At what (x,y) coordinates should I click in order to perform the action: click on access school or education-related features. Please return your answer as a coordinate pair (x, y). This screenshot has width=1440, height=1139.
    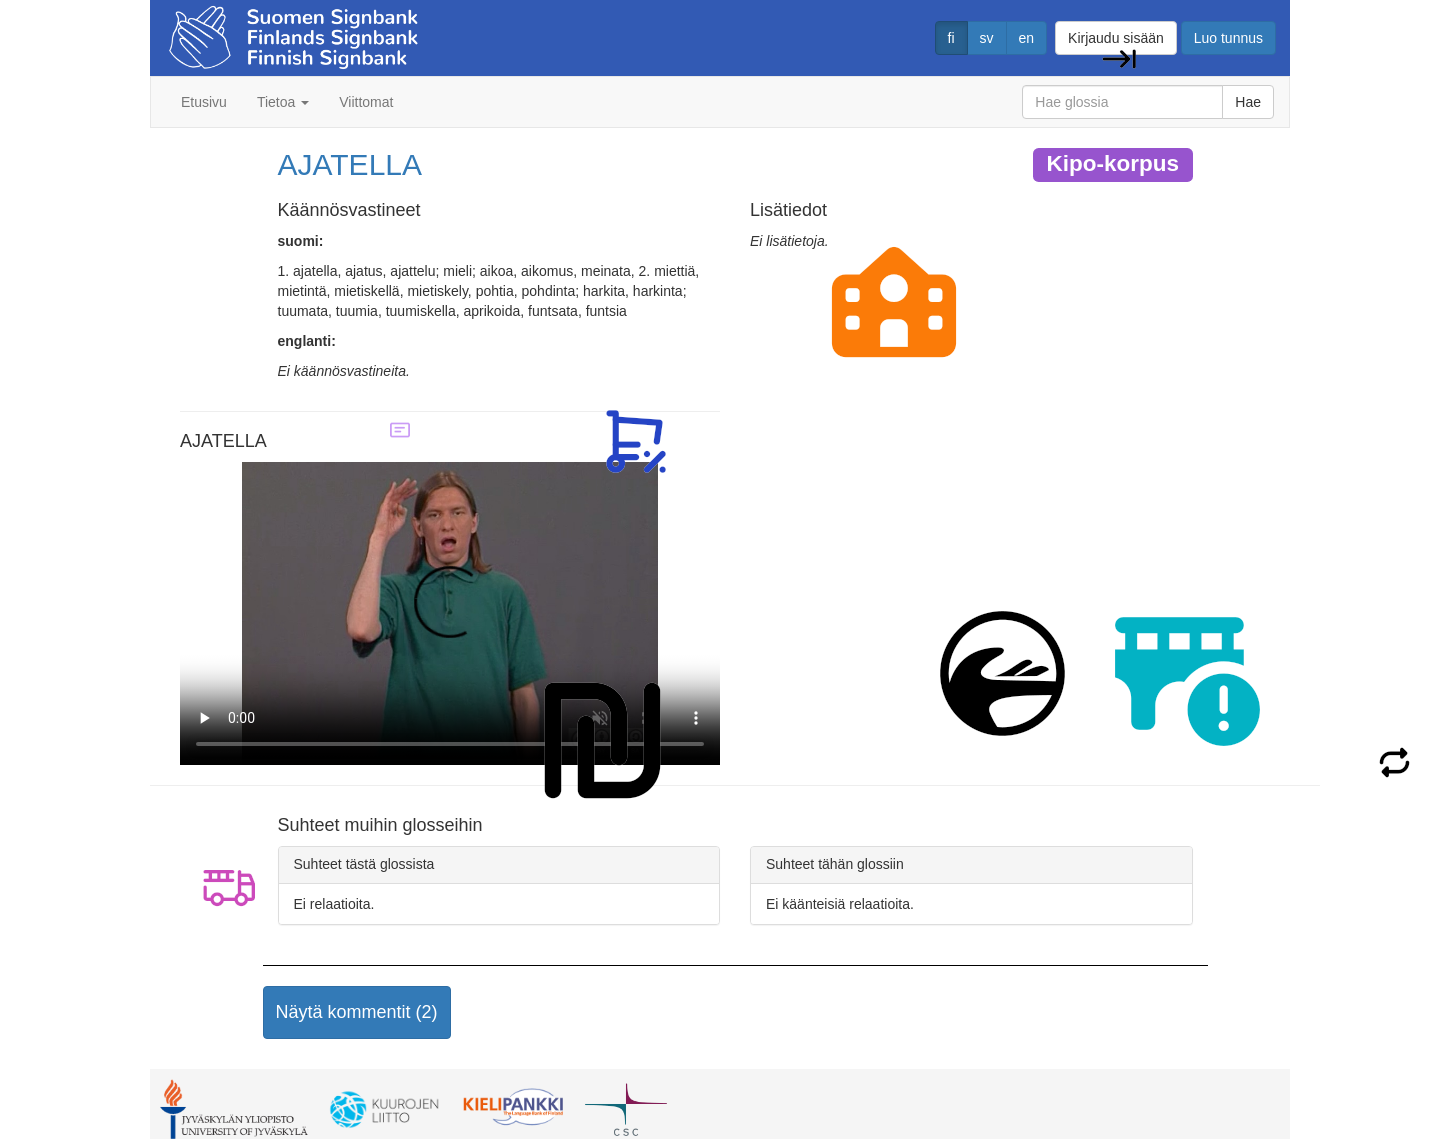
    Looking at the image, I should click on (894, 302).